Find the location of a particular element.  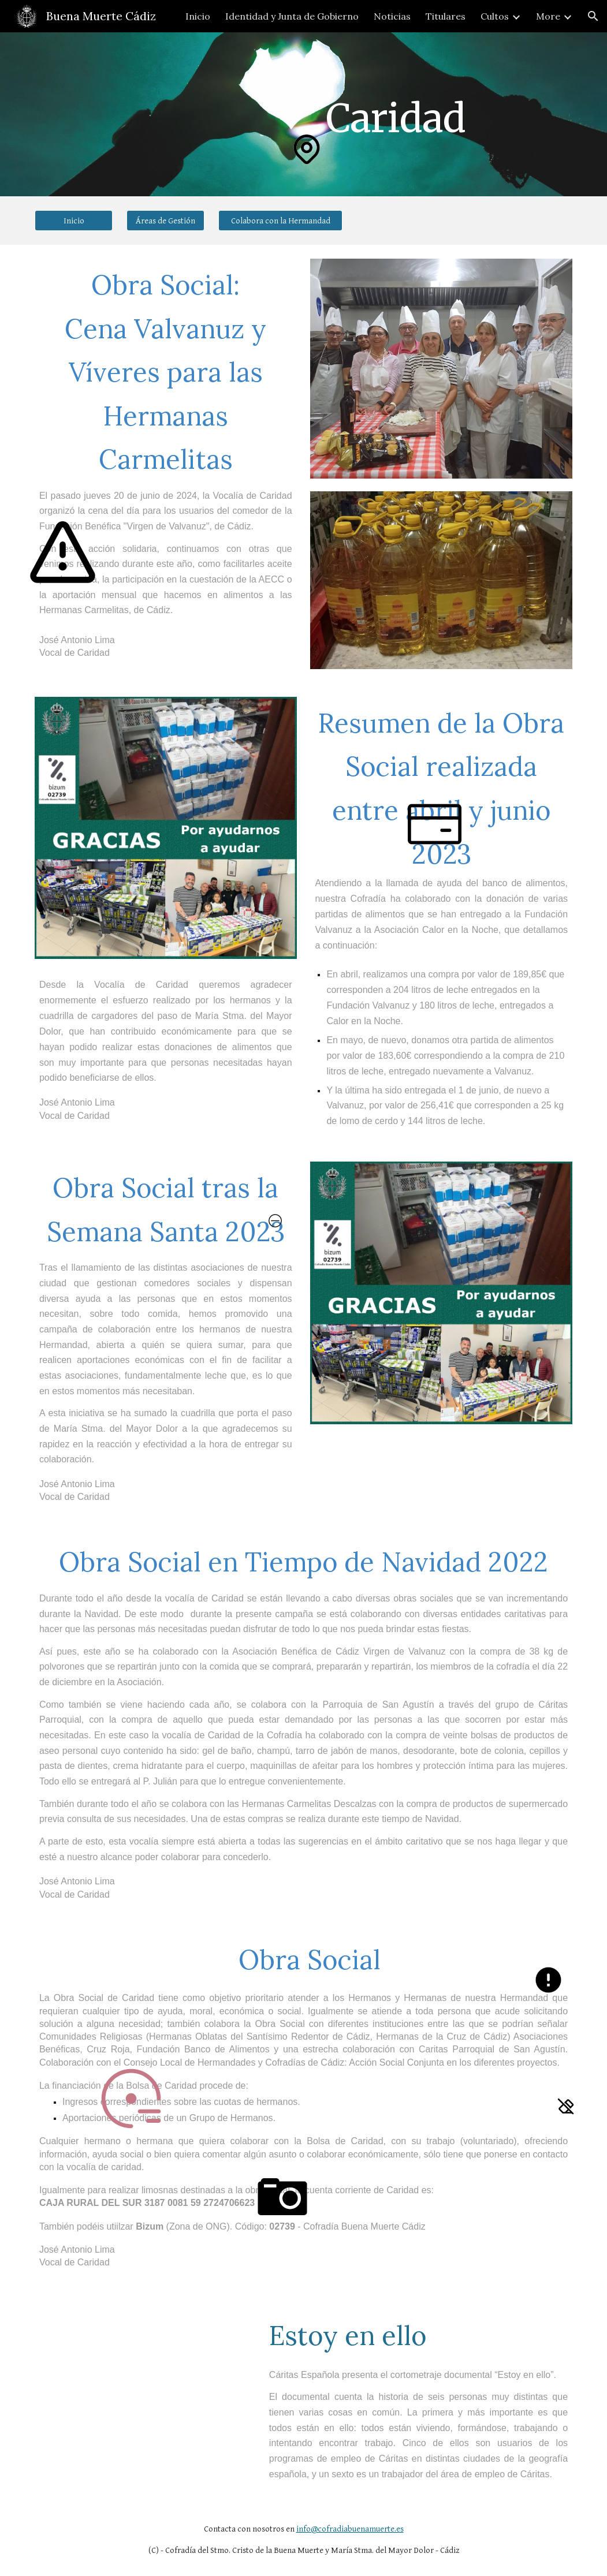

manage payment methods is located at coordinates (434, 824).